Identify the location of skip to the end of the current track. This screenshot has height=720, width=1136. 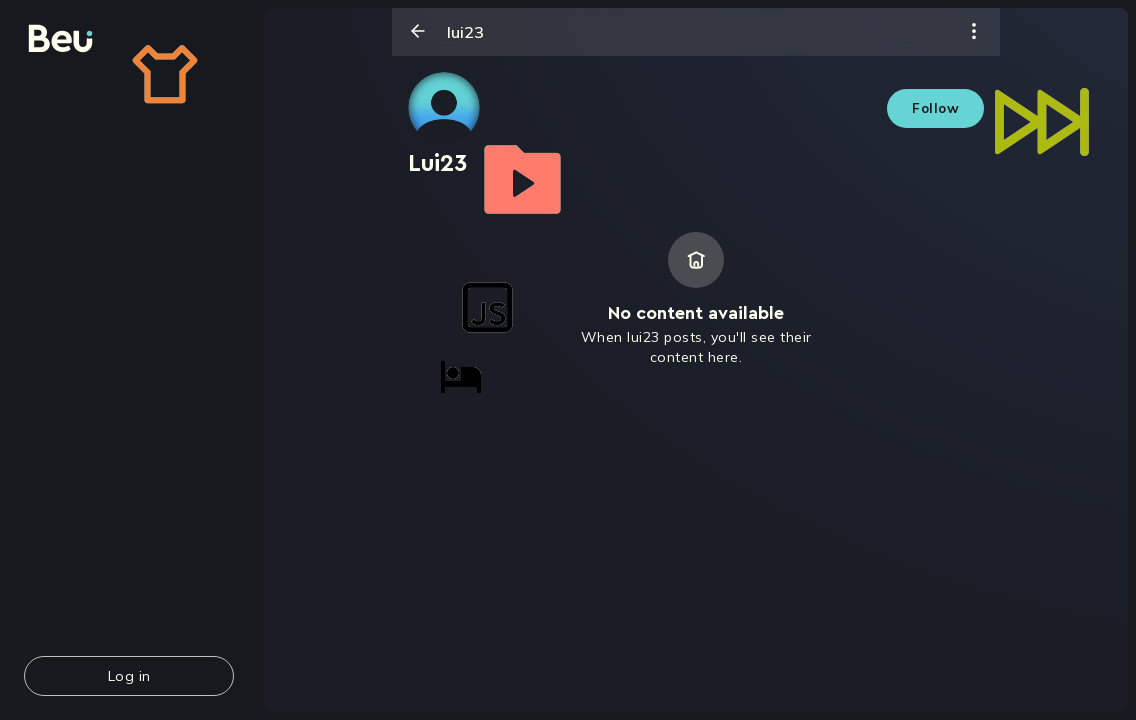
(1042, 122).